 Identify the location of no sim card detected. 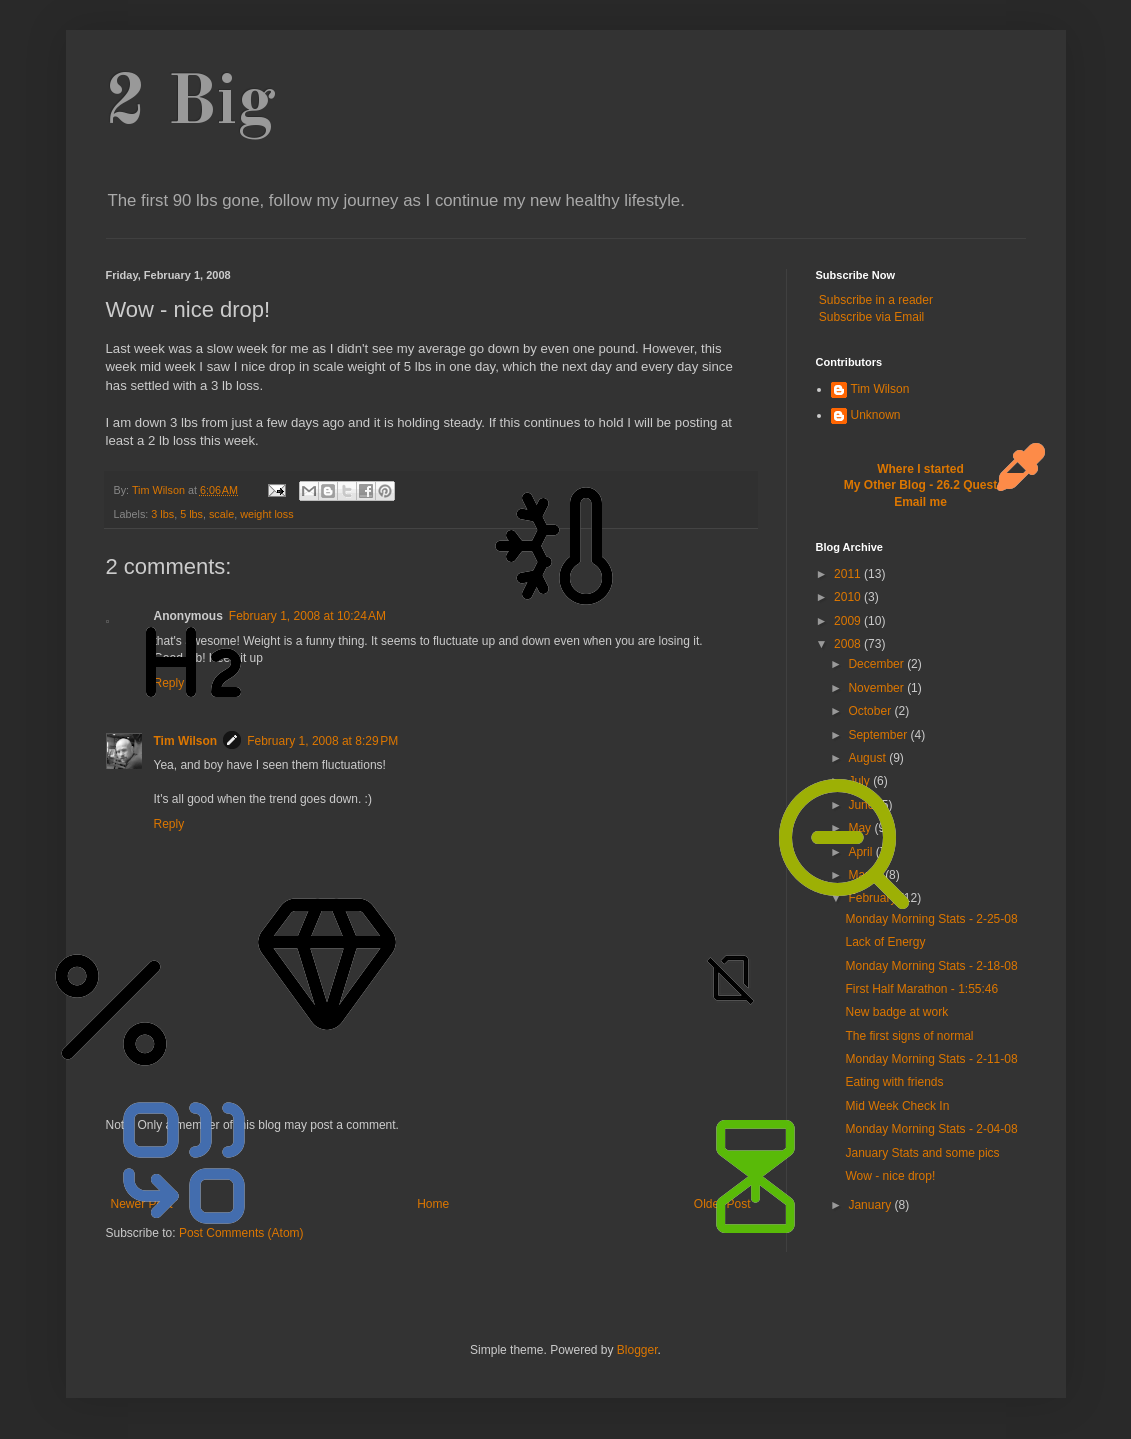
(731, 978).